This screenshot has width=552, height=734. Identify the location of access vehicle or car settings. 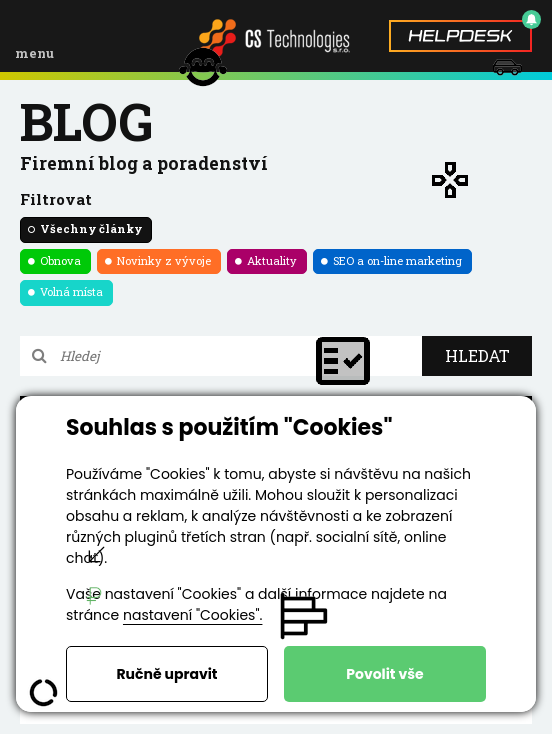
(507, 66).